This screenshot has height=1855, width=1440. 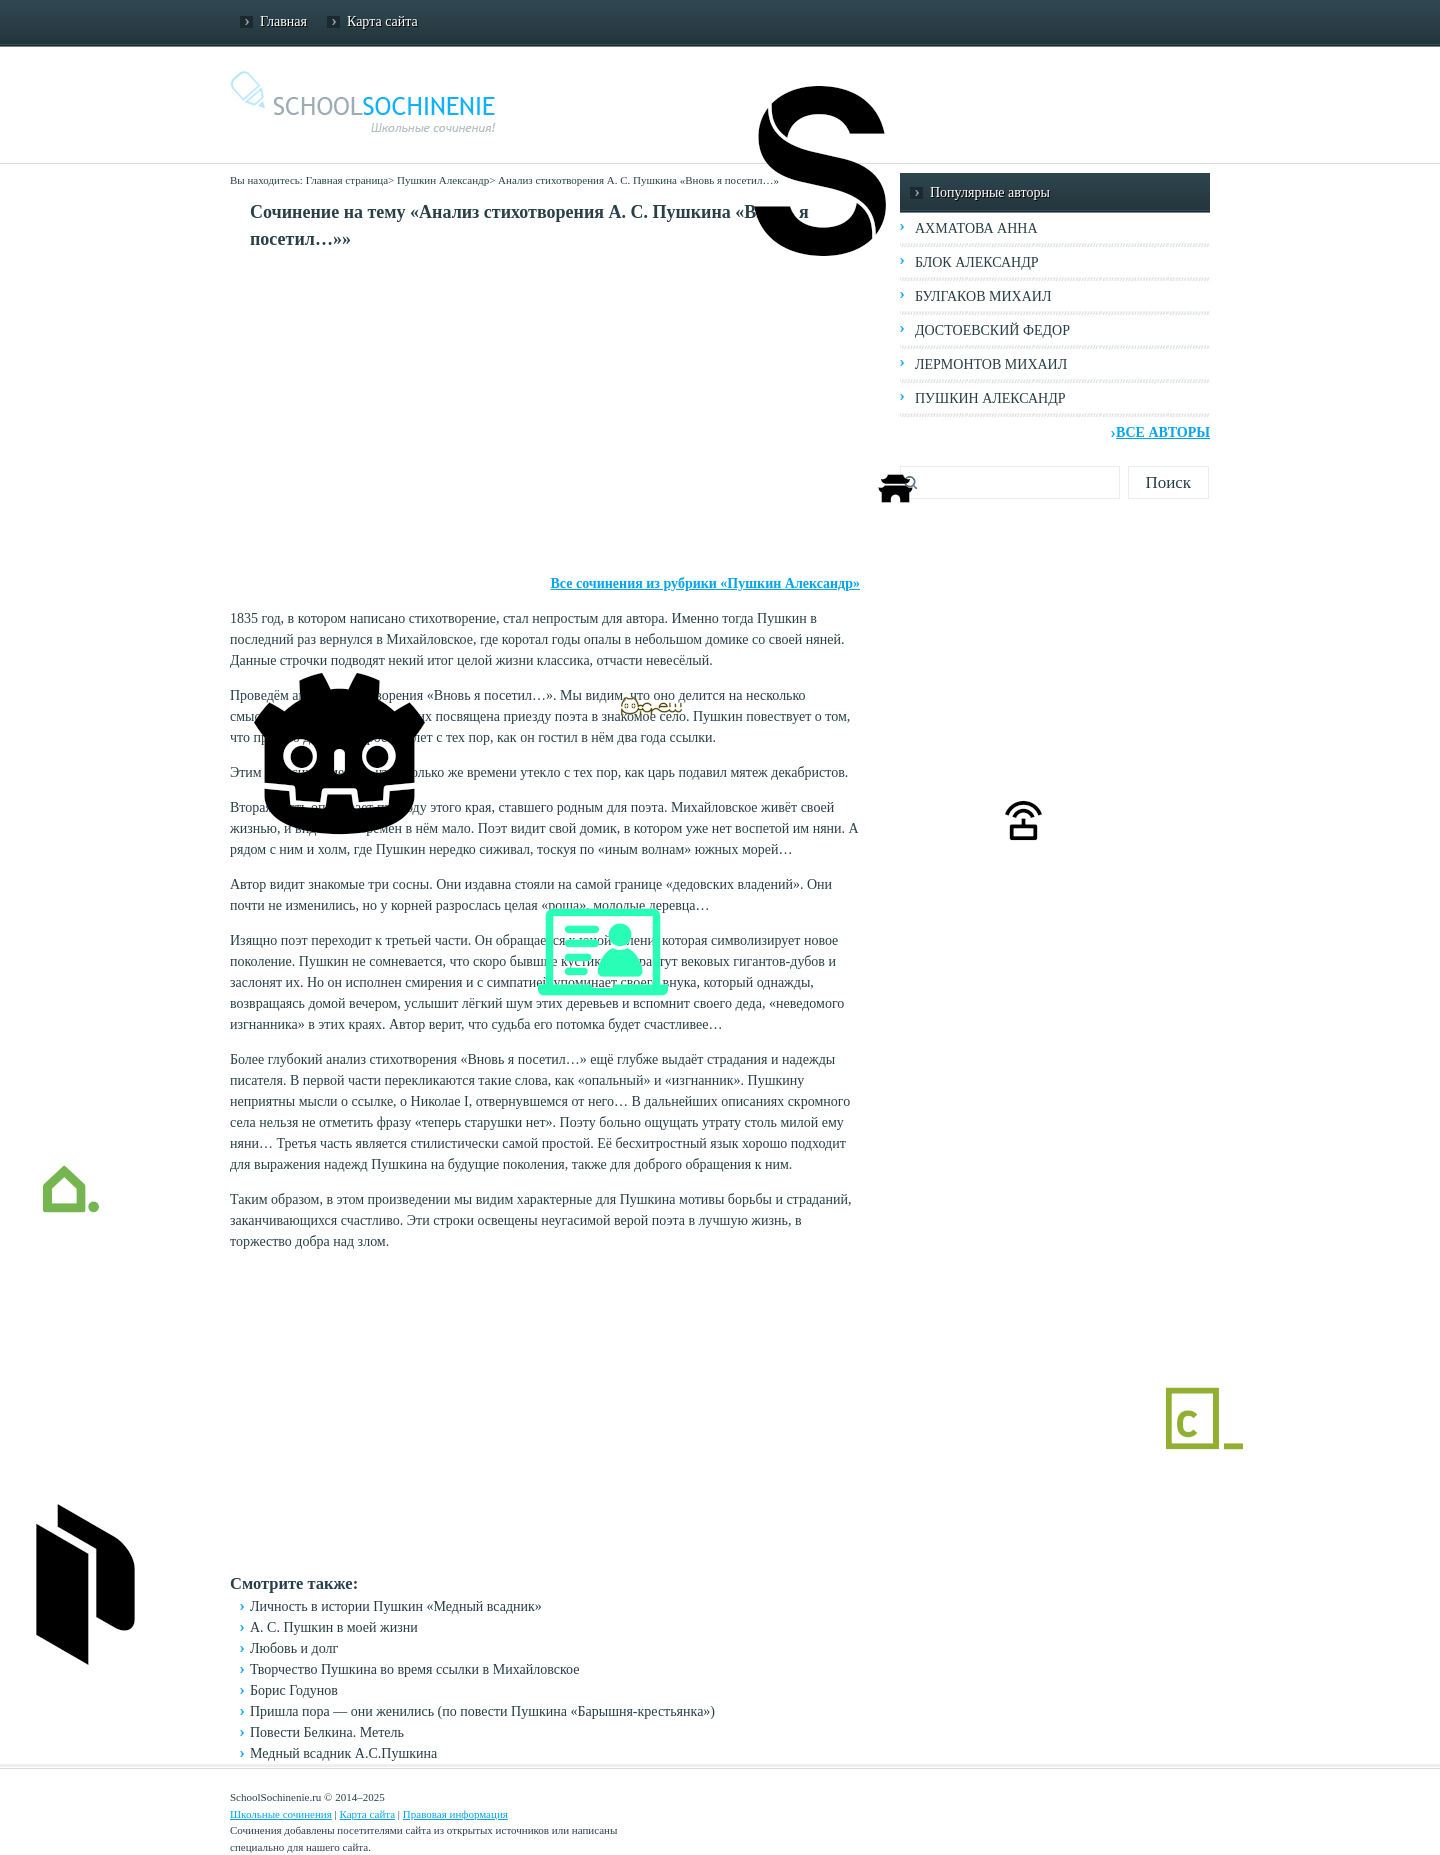 I want to click on access router or network settings, so click(x=1023, y=820).